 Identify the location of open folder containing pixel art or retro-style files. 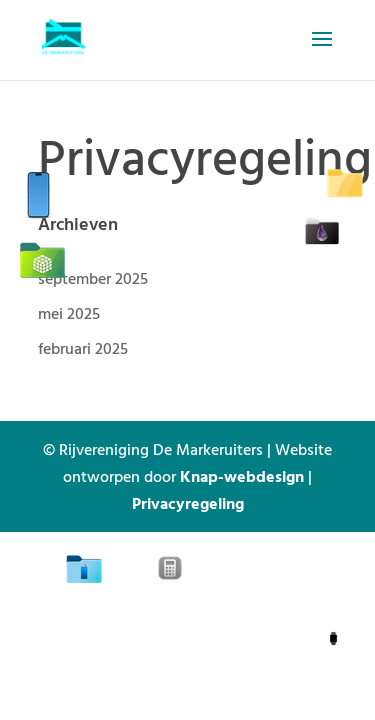
(345, 184).